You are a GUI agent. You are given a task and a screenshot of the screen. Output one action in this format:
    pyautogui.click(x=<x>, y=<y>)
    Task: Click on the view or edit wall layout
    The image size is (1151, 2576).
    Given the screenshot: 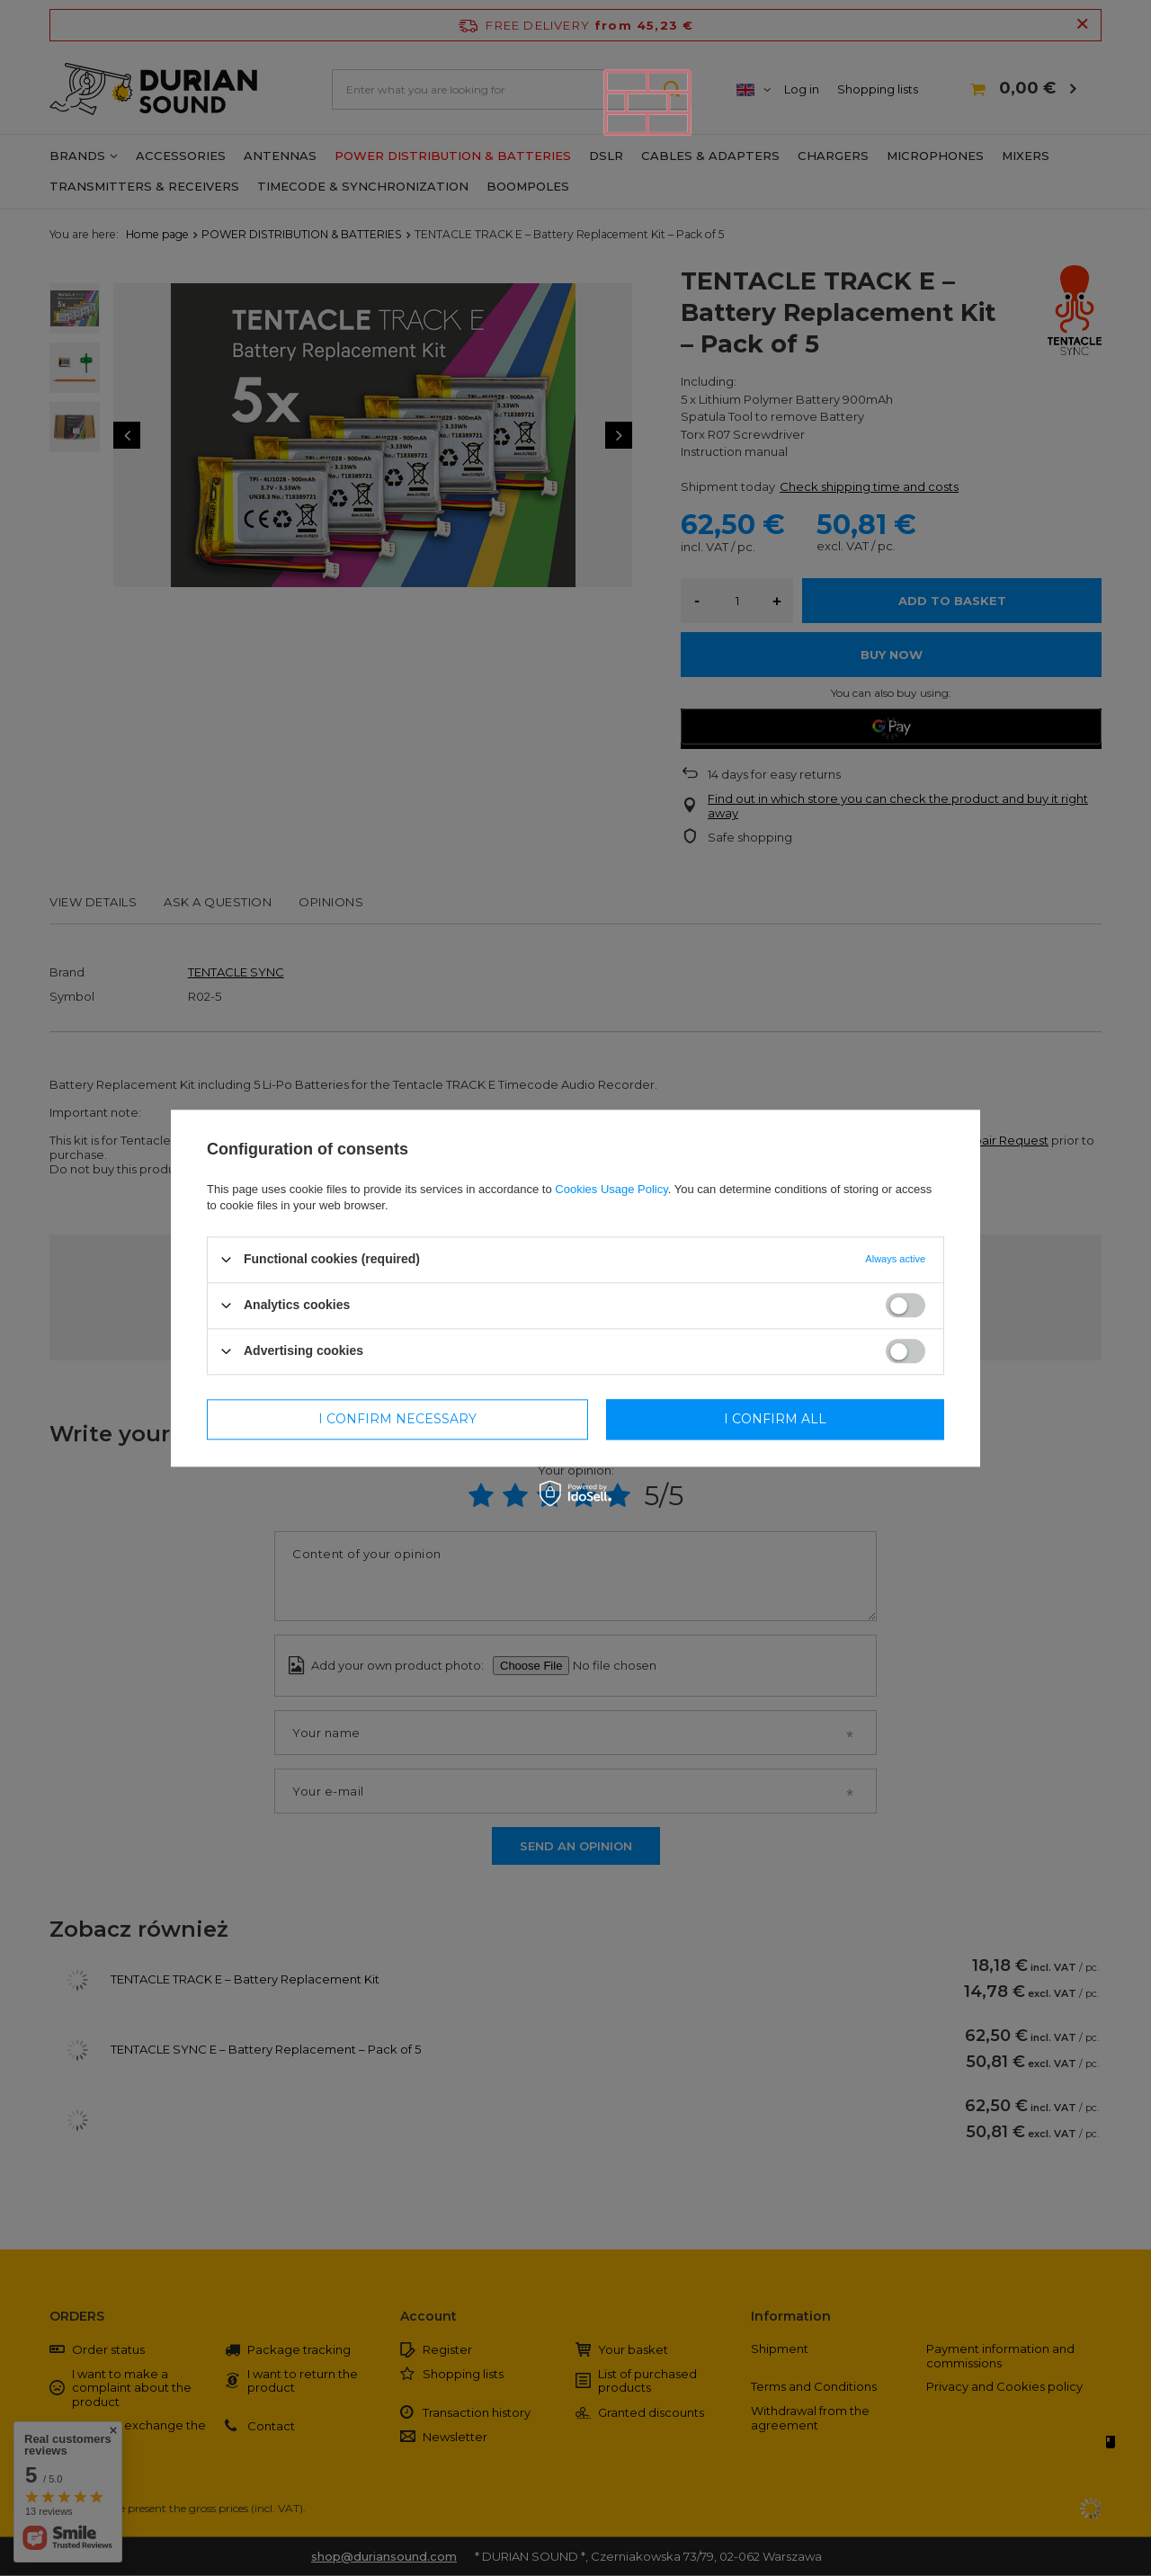 What is the action you would take?
    pyautogui.click(x=647, y=103)
    